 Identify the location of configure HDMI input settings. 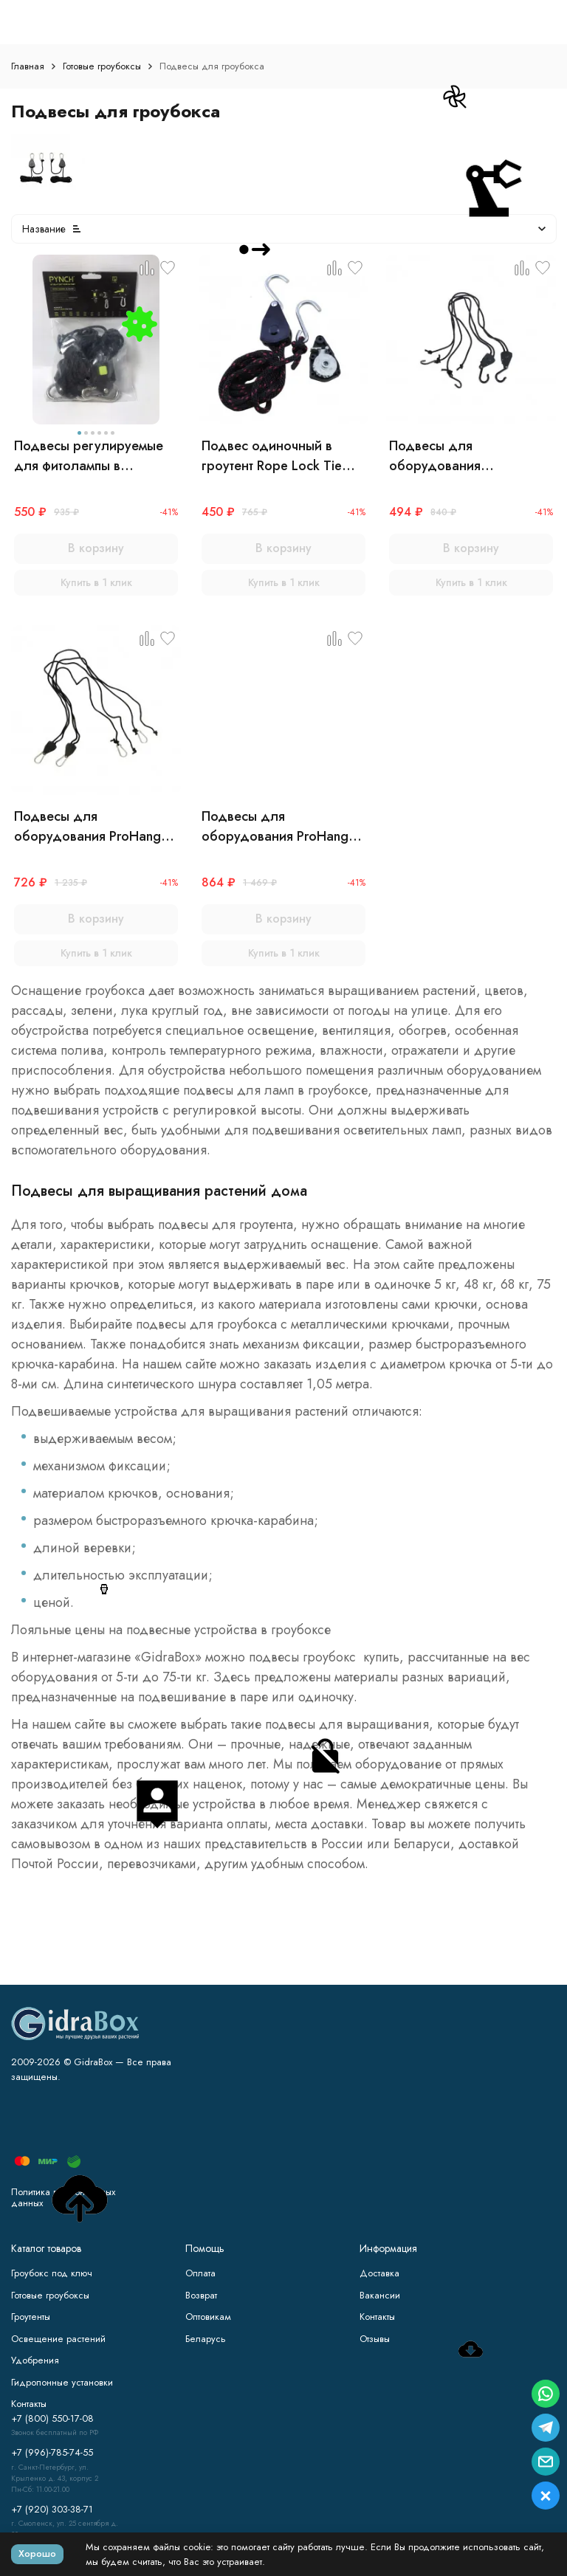
(104, 1589).